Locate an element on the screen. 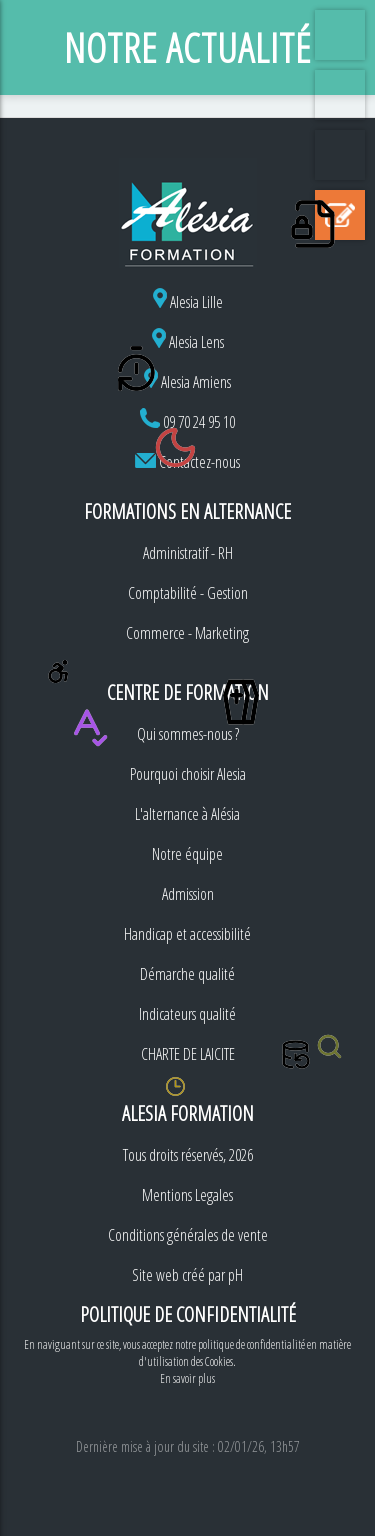 This screenshot has height=1536, width=375. indicates wheelchair accessible route or facility is located at coordinates (58, 671).